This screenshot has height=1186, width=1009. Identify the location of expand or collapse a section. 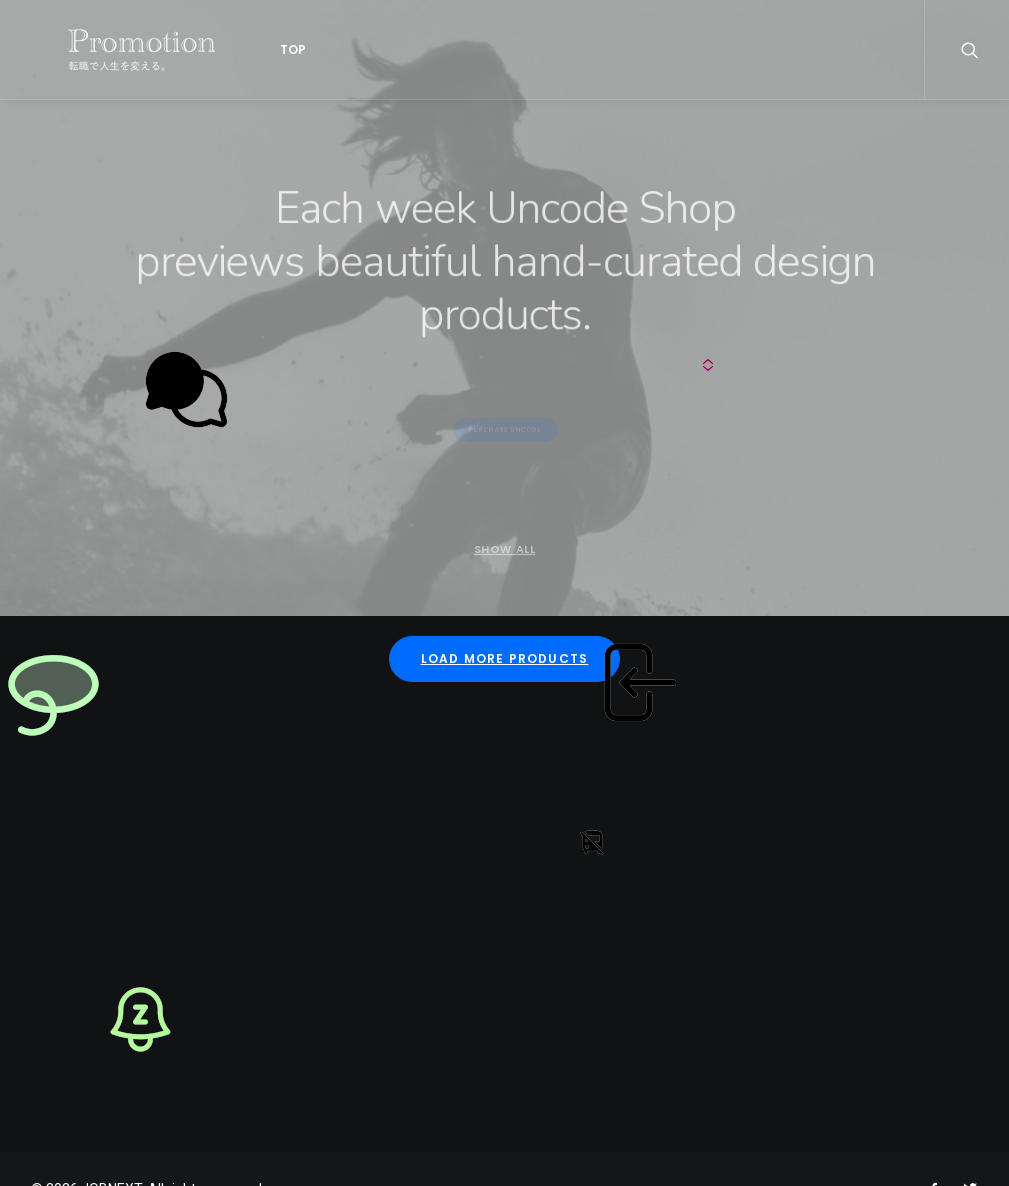
(708, 365).